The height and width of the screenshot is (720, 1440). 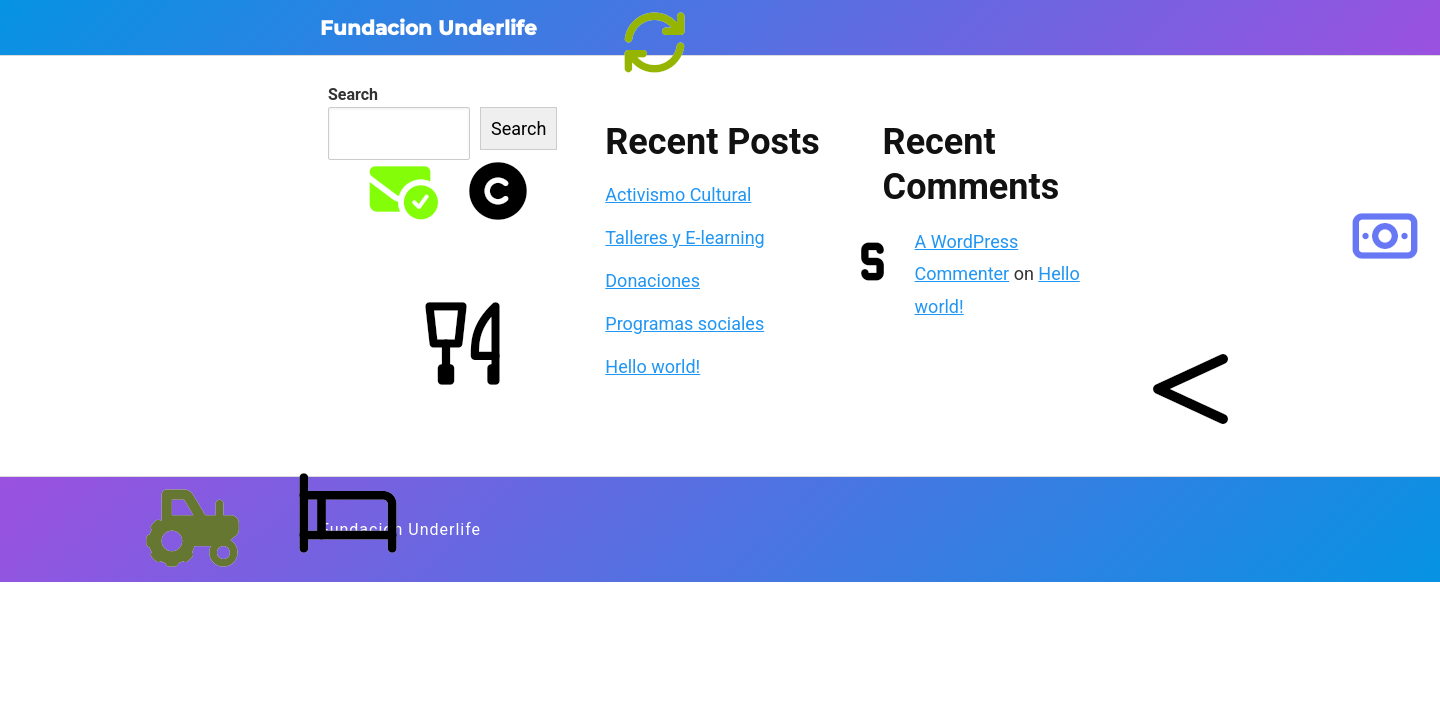 I want to click on make a payment or transaction, so click(x=1385, y=236).